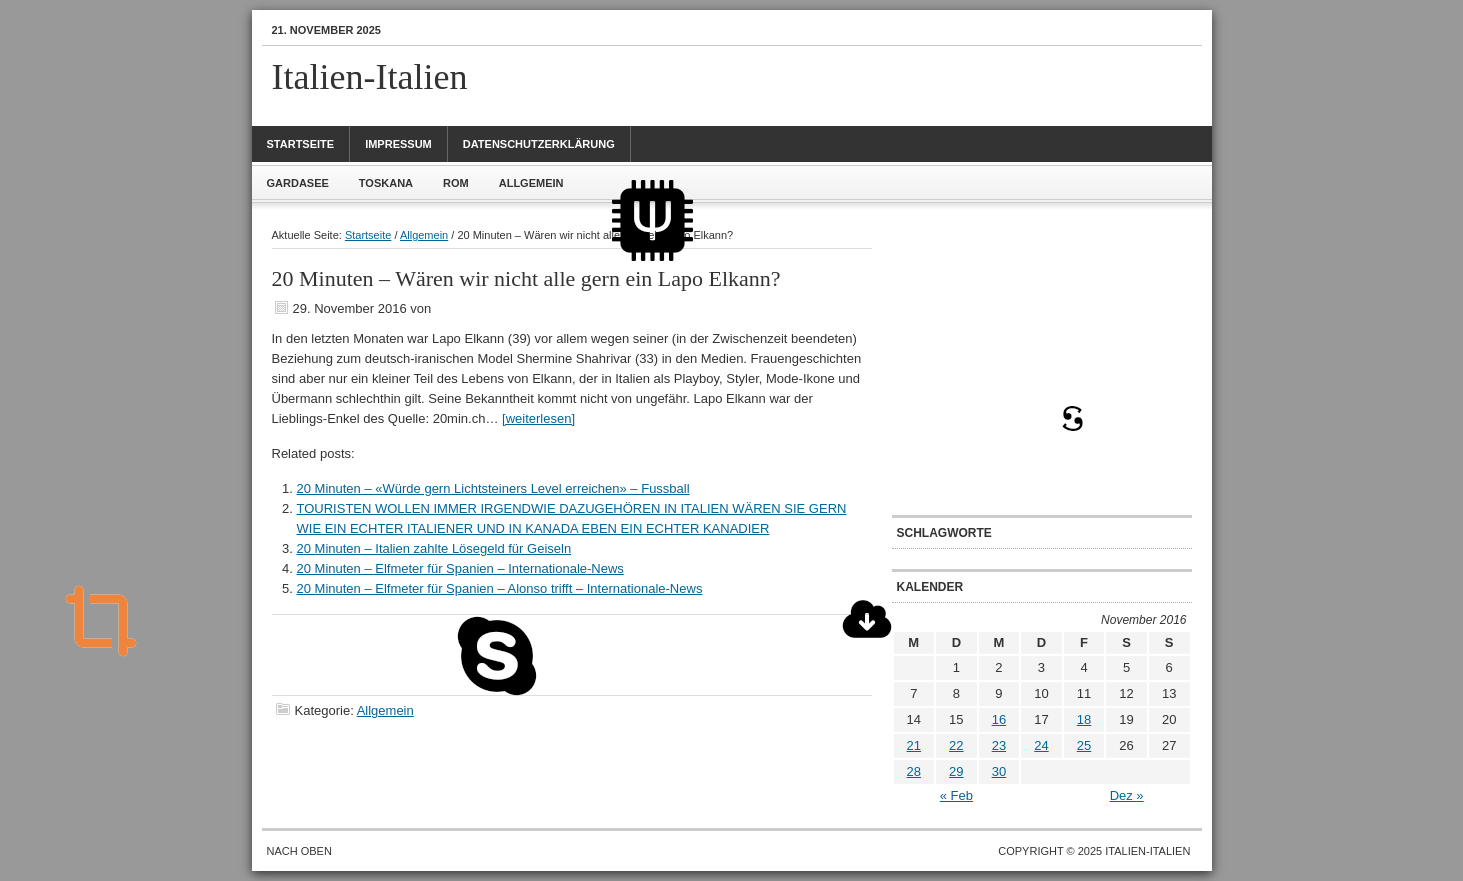 This screenshot has width=1463, height=881. I want to click on download file from cloud storage, so click(867, 619).